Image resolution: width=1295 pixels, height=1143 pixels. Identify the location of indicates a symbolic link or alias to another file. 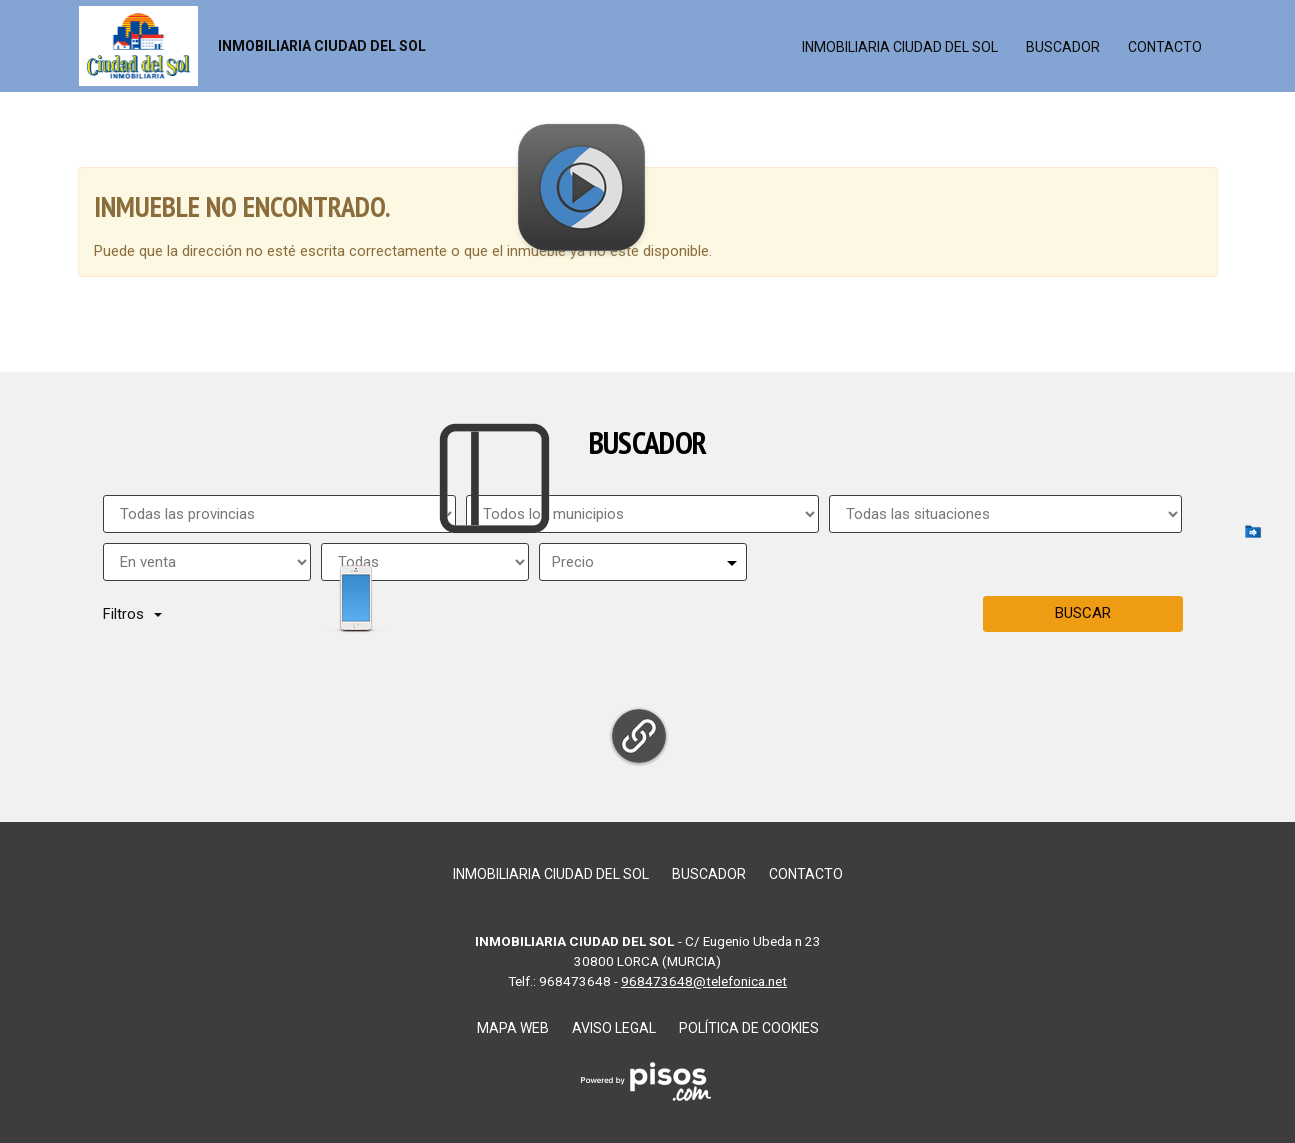
(639, 736).